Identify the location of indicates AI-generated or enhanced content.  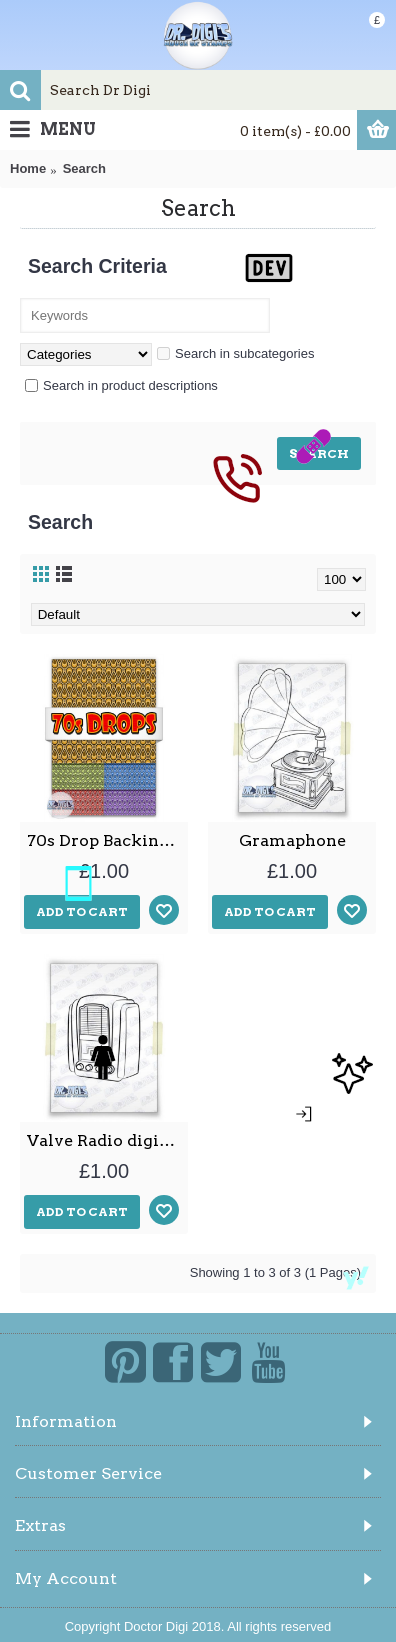
(352, 1073).